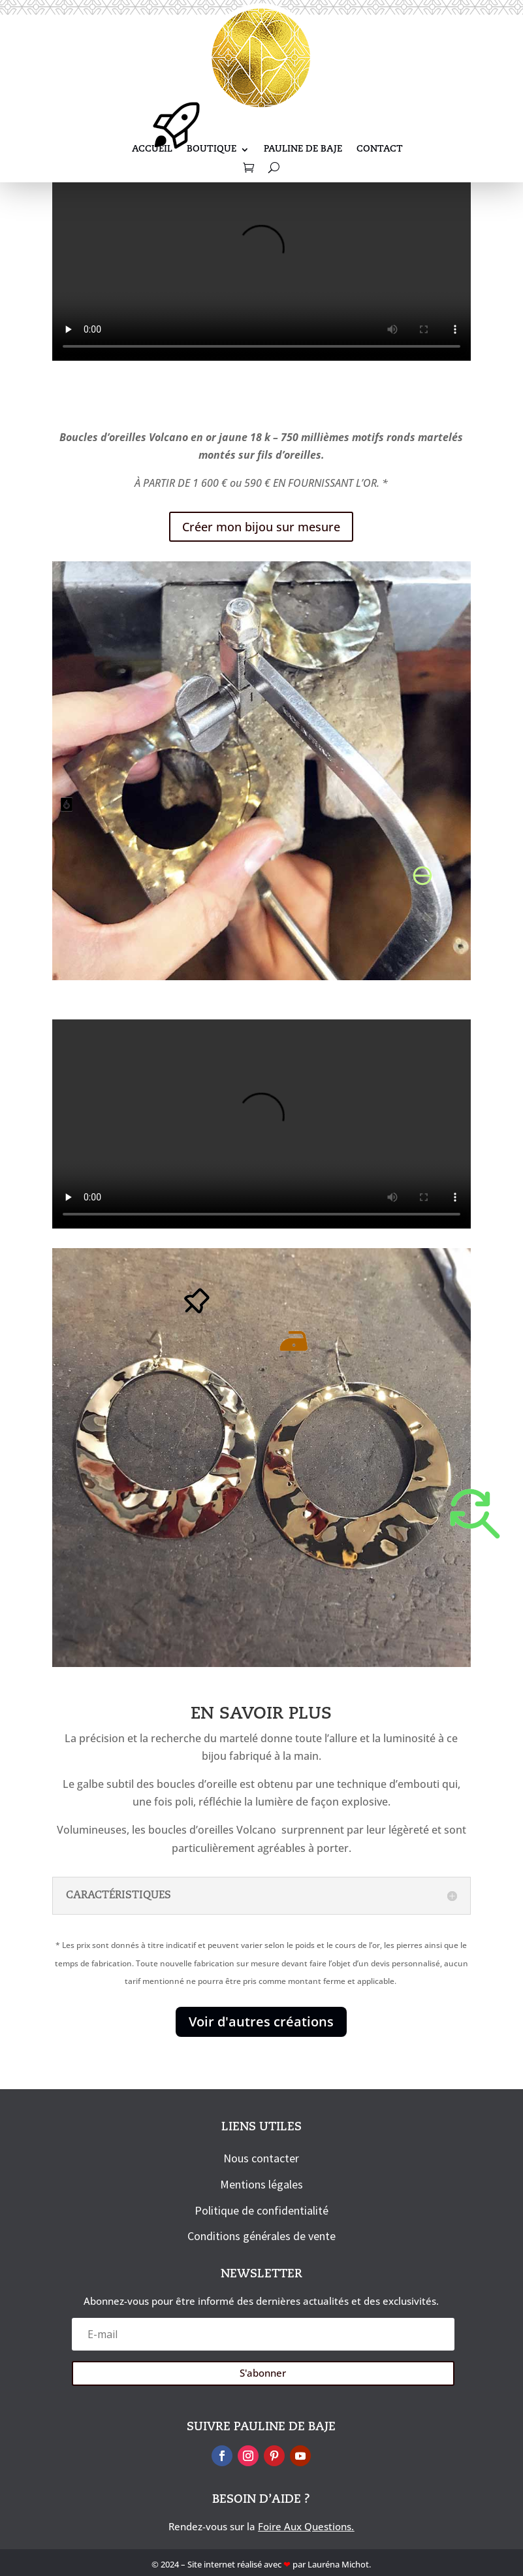 The image size is (523, 2576). I want to click on pin an item to keep it visible, so click(196, 1302).